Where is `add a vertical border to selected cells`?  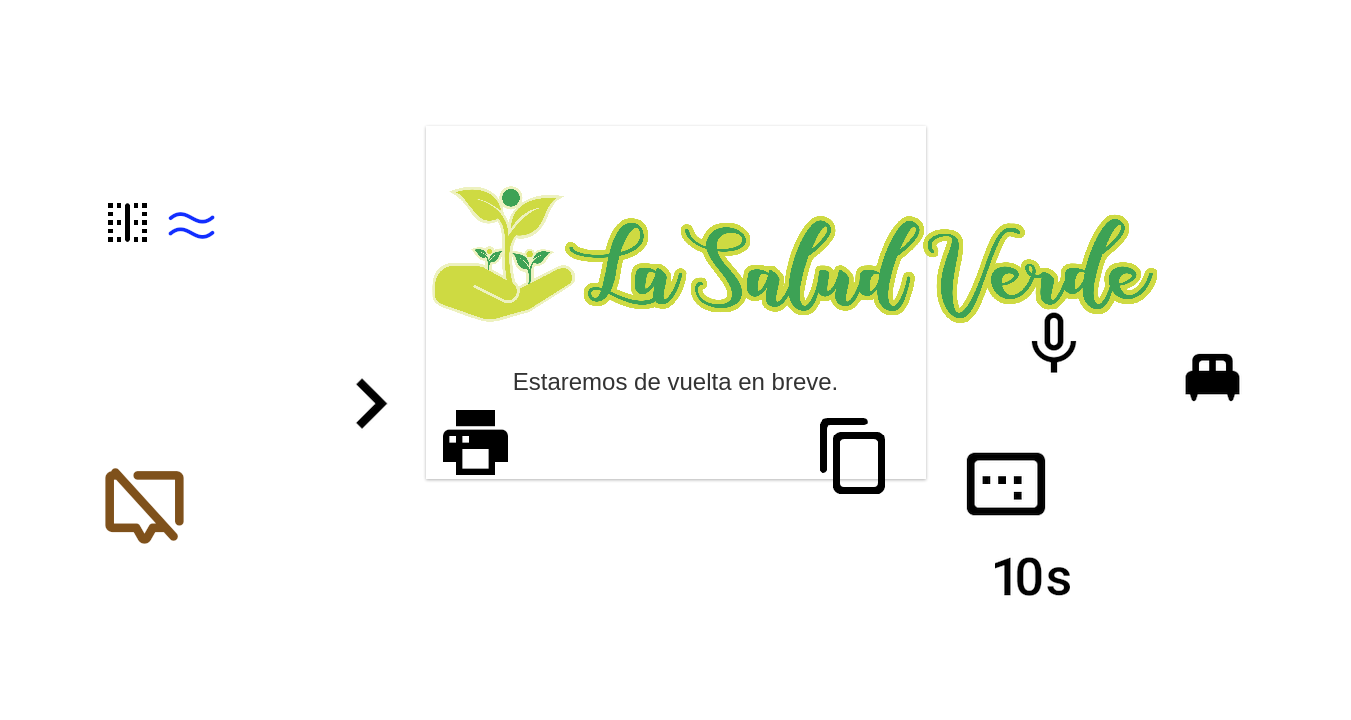 add a vertical border to selected cells is located at coordinates (127, 222).